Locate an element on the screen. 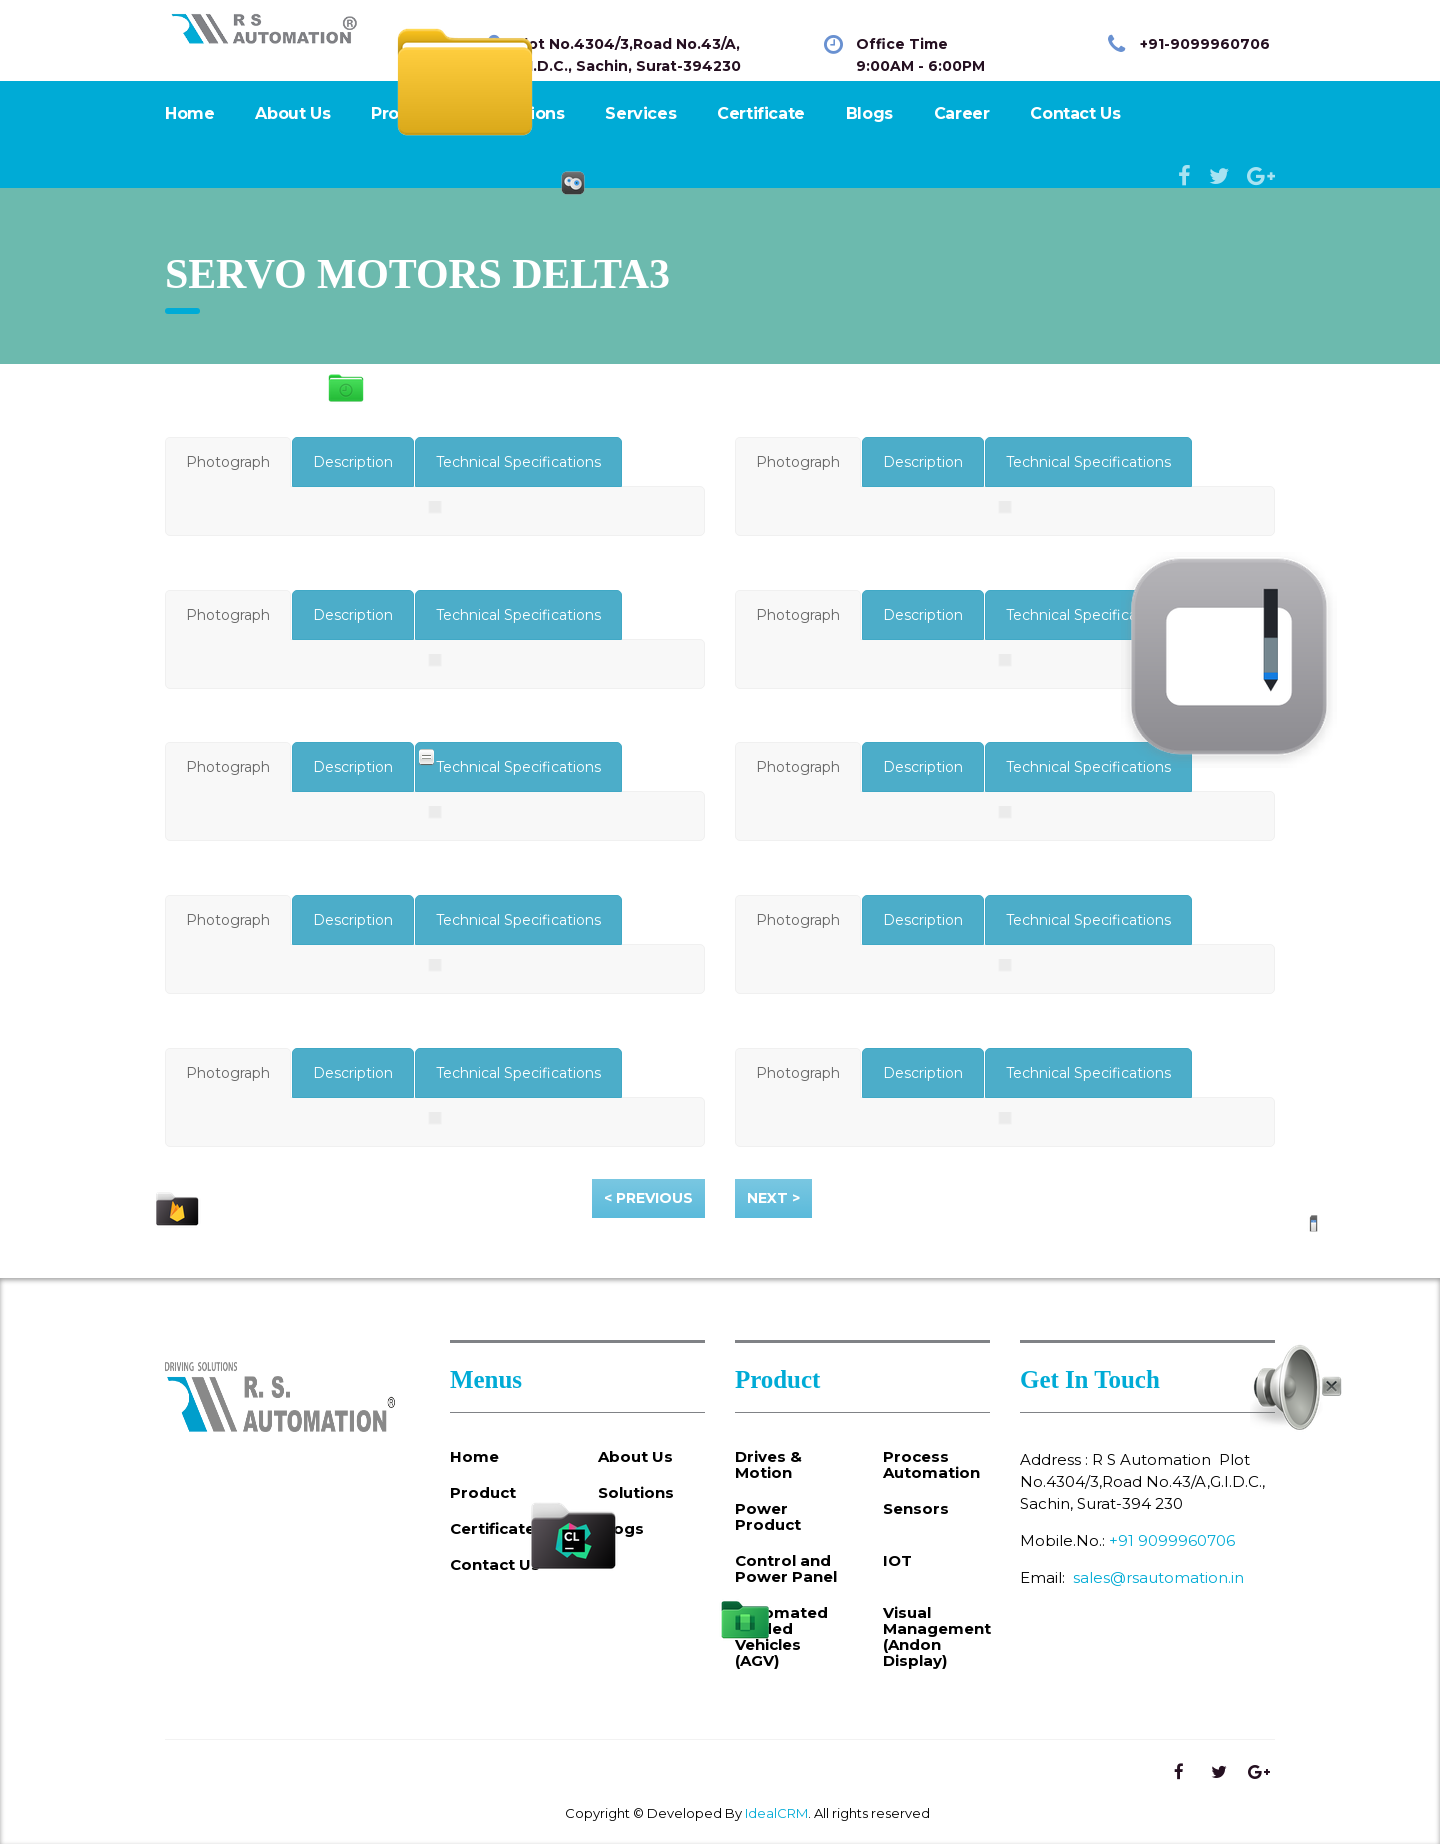 This screenshot has height=1844, width=1440. open folder to view files is located at coordinates (465, 82).